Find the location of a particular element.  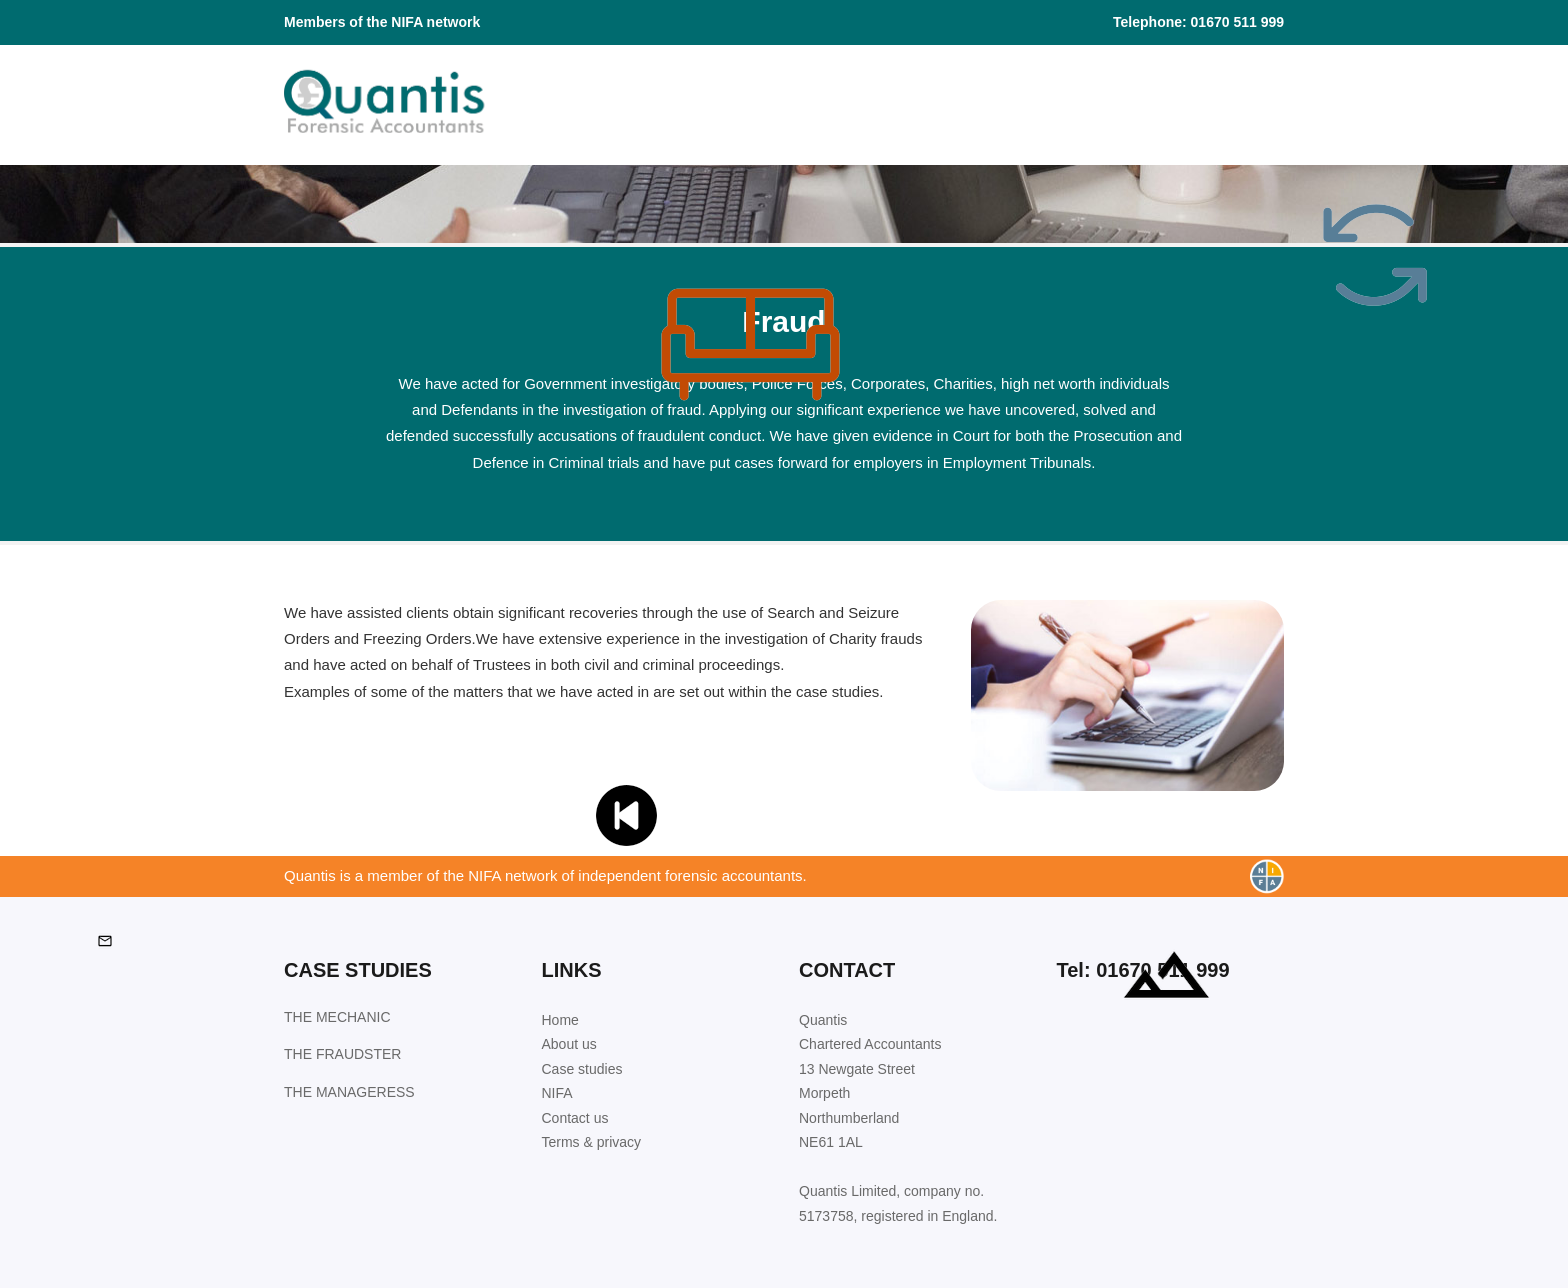

skip to previous track is located at coordinates (626, 815).